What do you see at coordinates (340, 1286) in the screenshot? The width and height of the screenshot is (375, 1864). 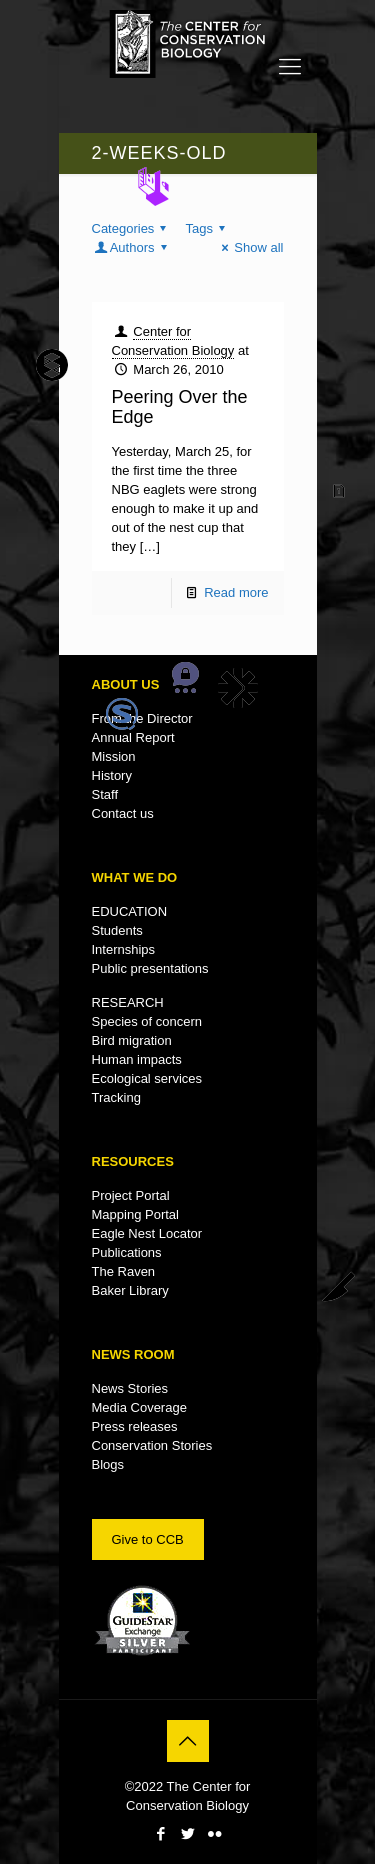 I see `slice or cut selected object` at bounding box center [340, 1286].